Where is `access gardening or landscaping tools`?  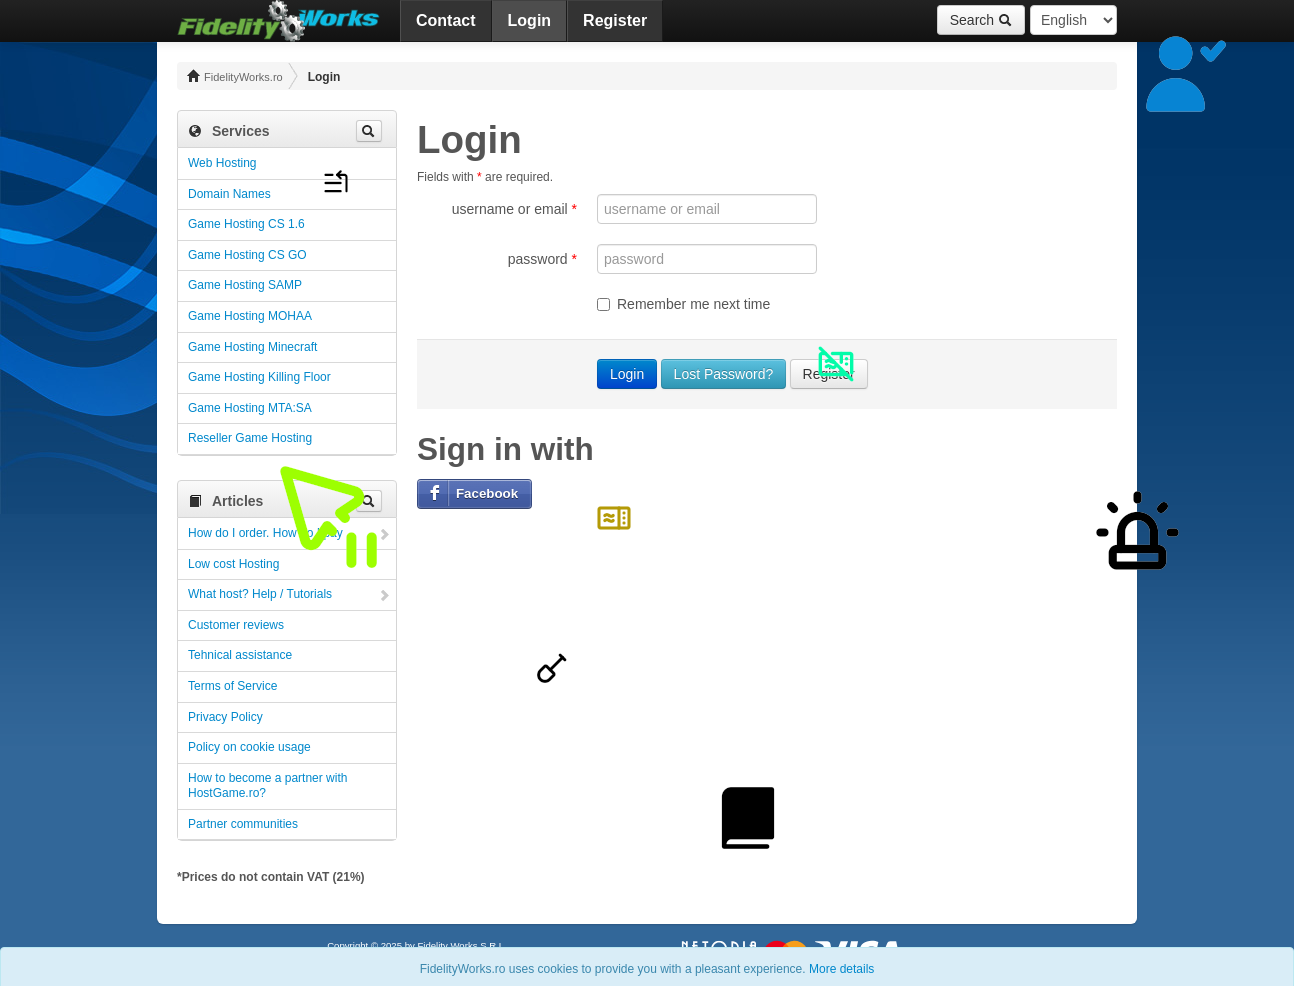 access gardening or landscaping tools is located at coordinates (552, 667).